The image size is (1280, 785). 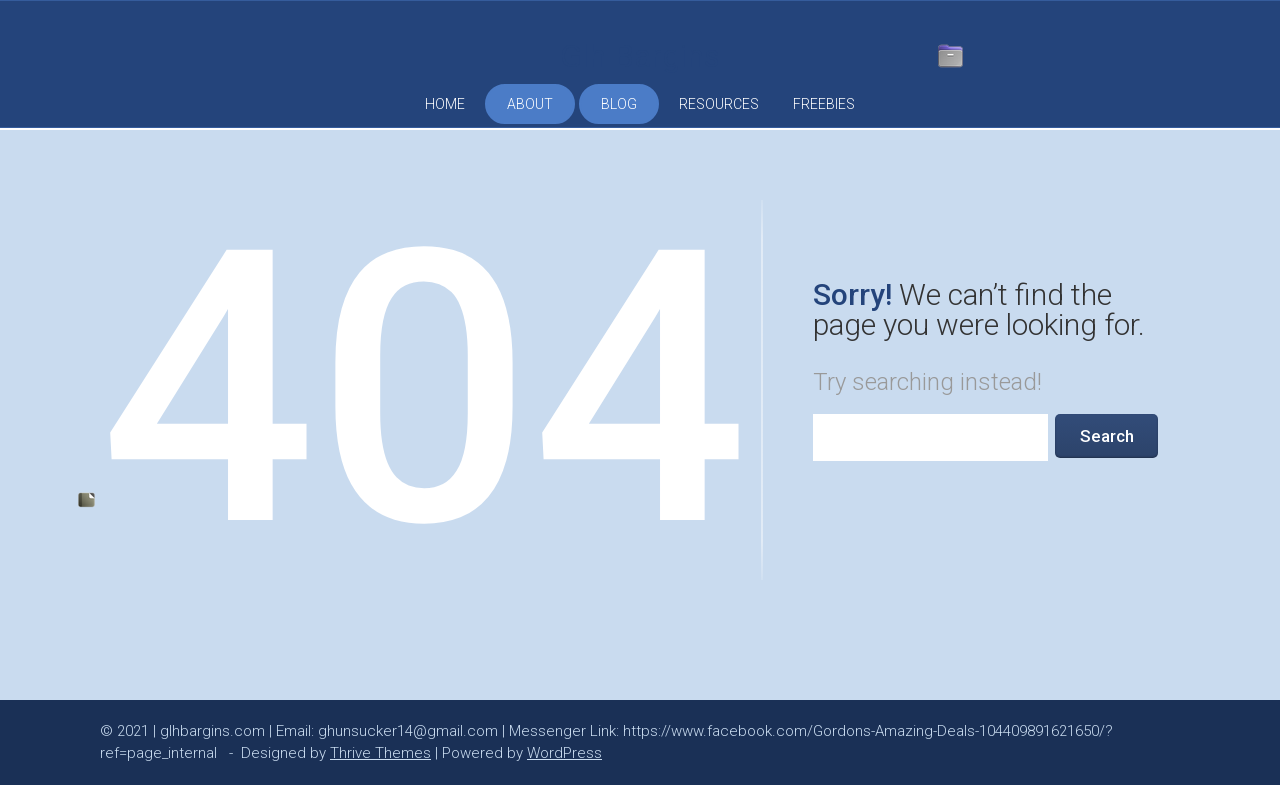 I want to click on open file manager application, so click(x=950, y=55).